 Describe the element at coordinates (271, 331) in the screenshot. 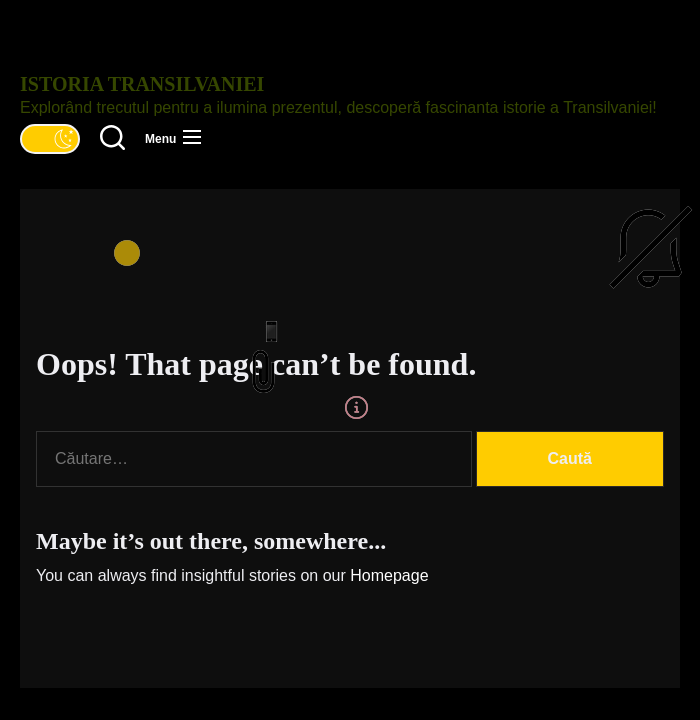

I see `iPhone device icon` at that location.